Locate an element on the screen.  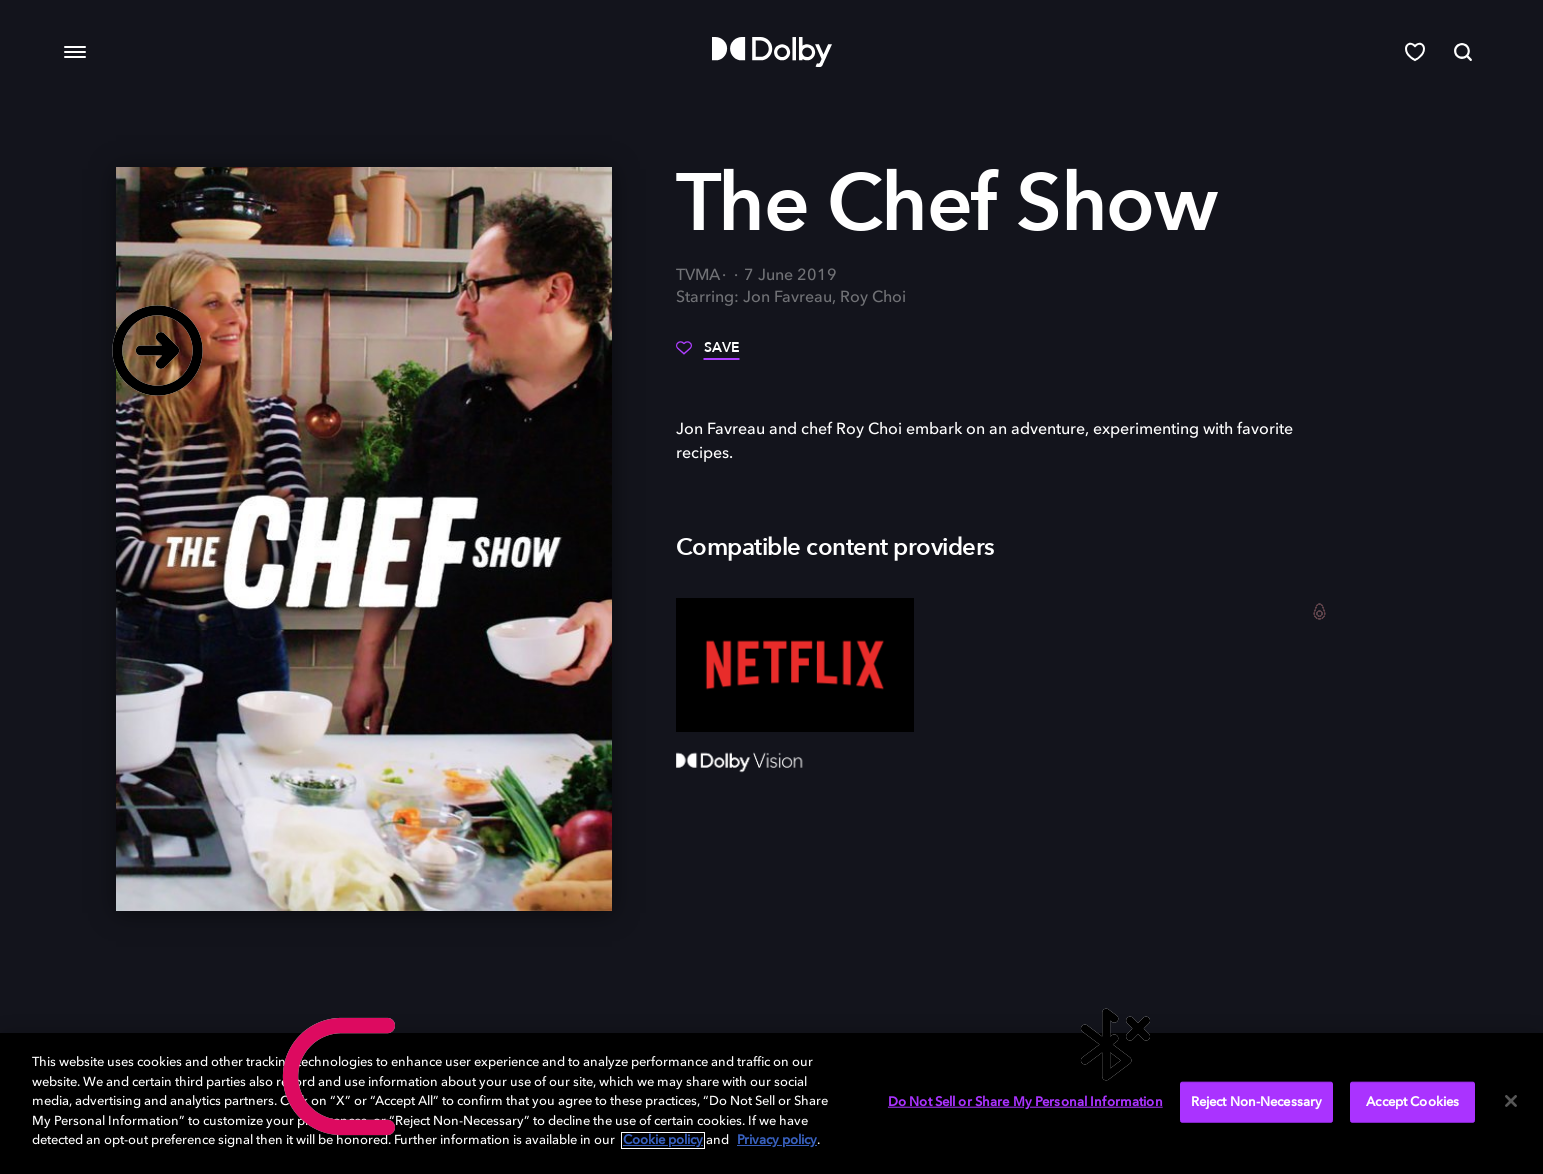
indicates a proper subset relationship in mathematical notation is located at coordinates (341, 1076).